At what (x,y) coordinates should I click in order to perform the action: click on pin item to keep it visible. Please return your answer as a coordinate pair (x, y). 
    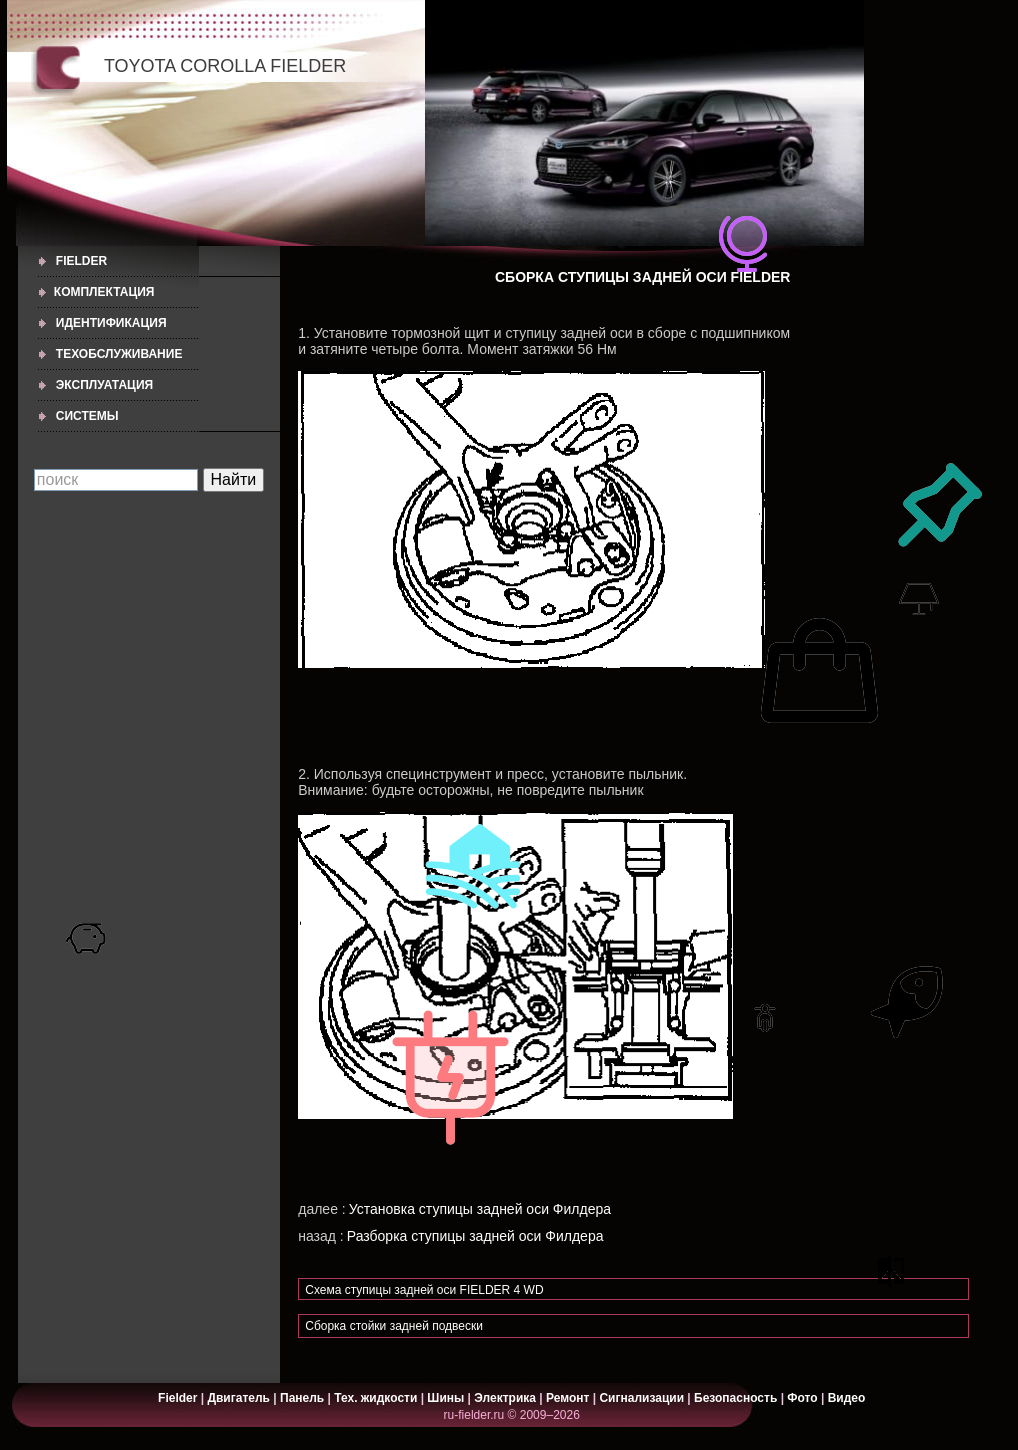
    Looking at the image, I should click on (939, 506).